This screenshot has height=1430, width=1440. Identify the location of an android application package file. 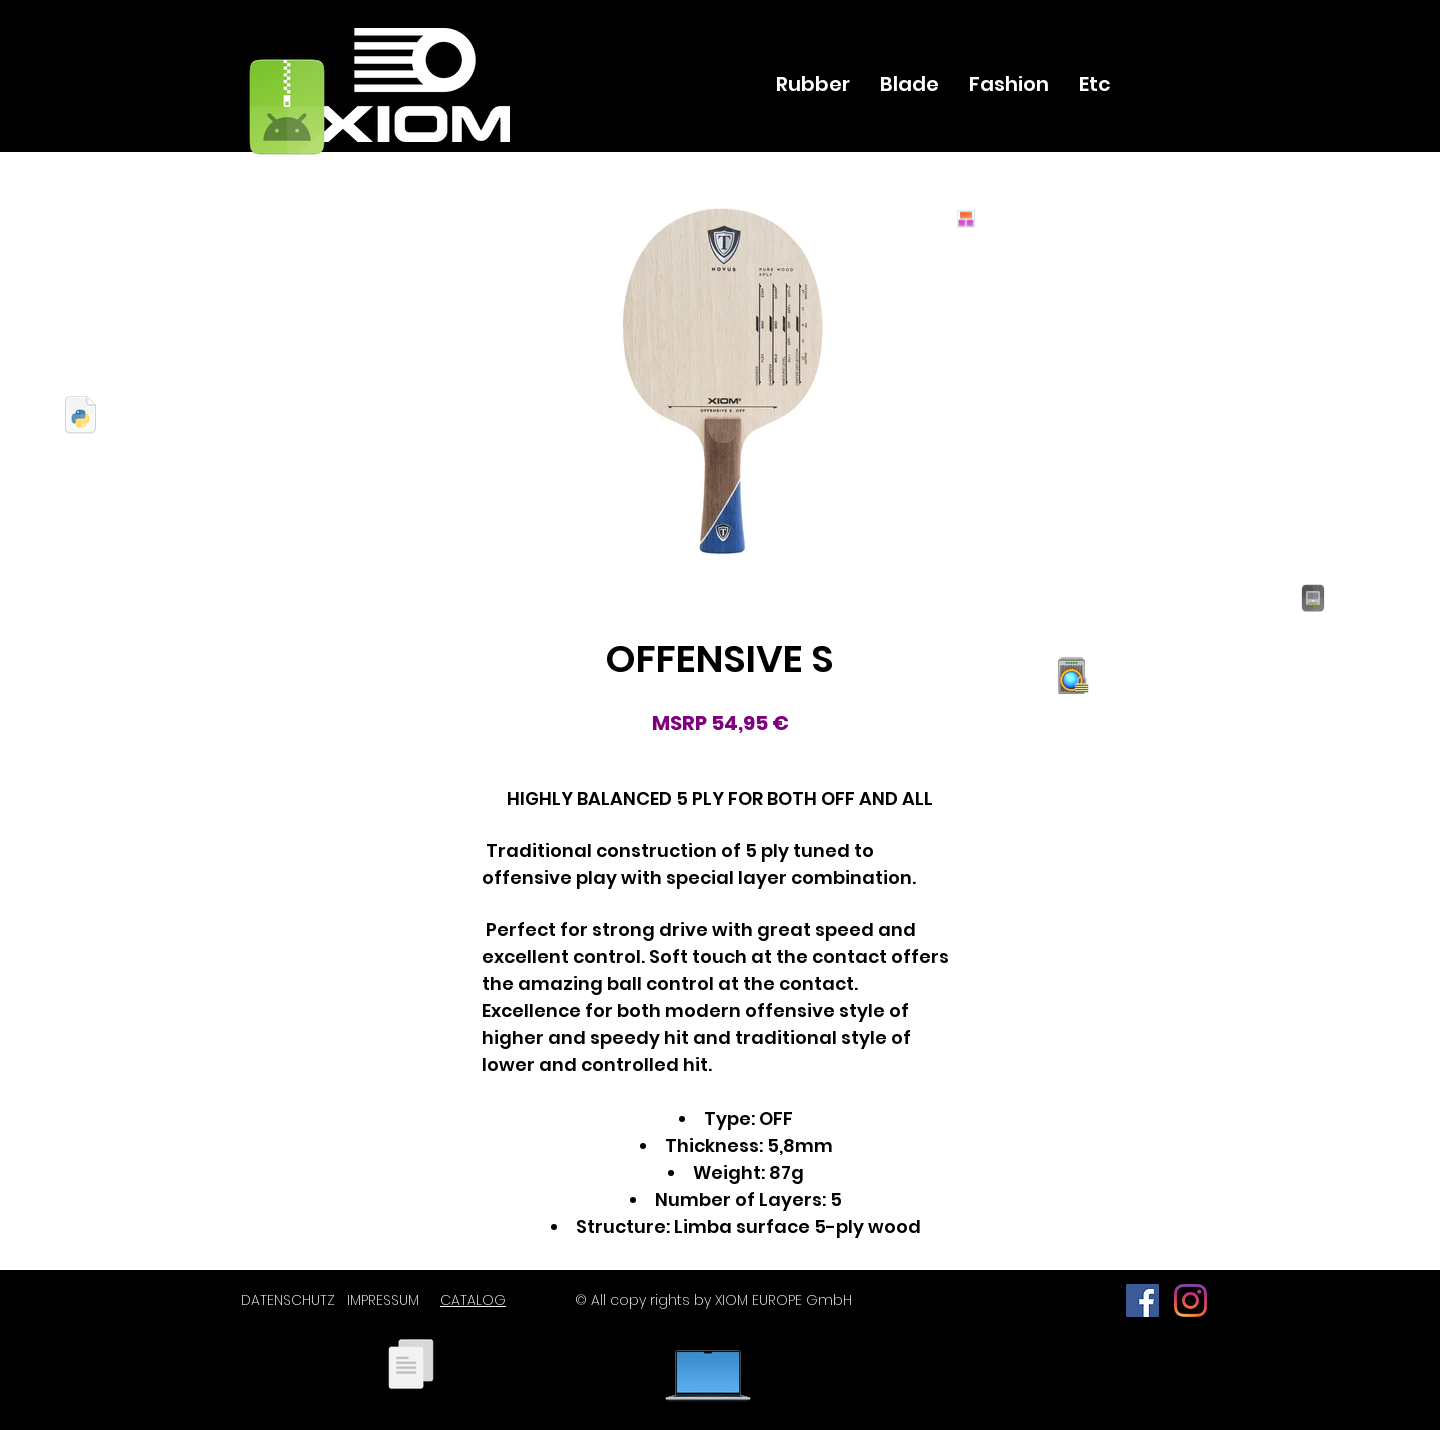
(287, 107).